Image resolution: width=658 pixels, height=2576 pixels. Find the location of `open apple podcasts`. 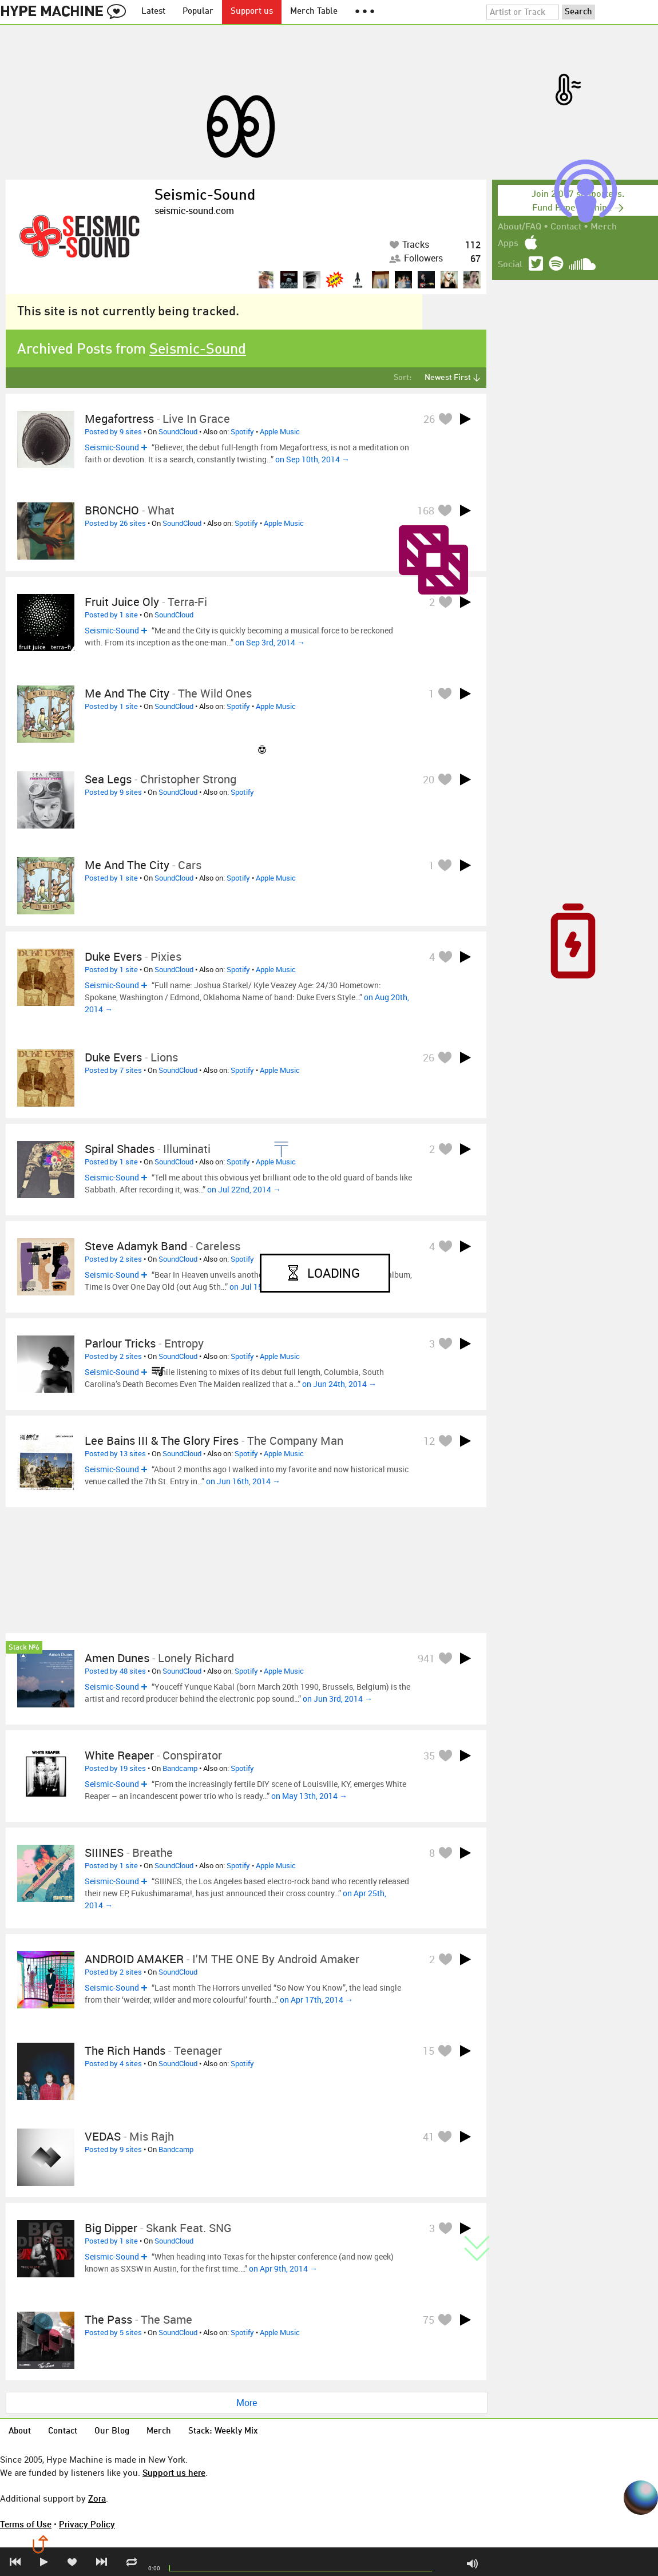

open apple podcasts is located at coordinates (585, 191).